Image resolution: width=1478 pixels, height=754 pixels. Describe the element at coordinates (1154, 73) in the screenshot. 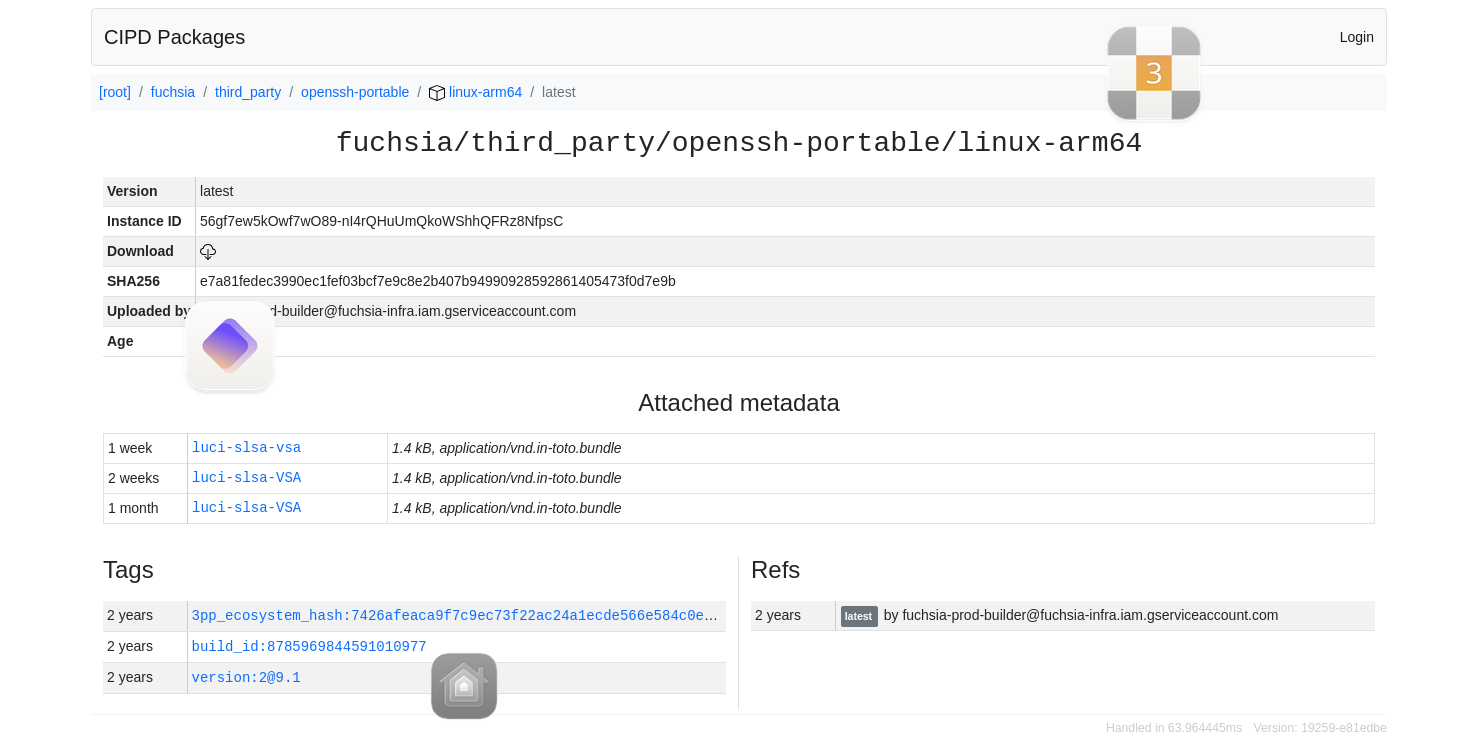

I see `open ksudoku puzzle game` at that location.